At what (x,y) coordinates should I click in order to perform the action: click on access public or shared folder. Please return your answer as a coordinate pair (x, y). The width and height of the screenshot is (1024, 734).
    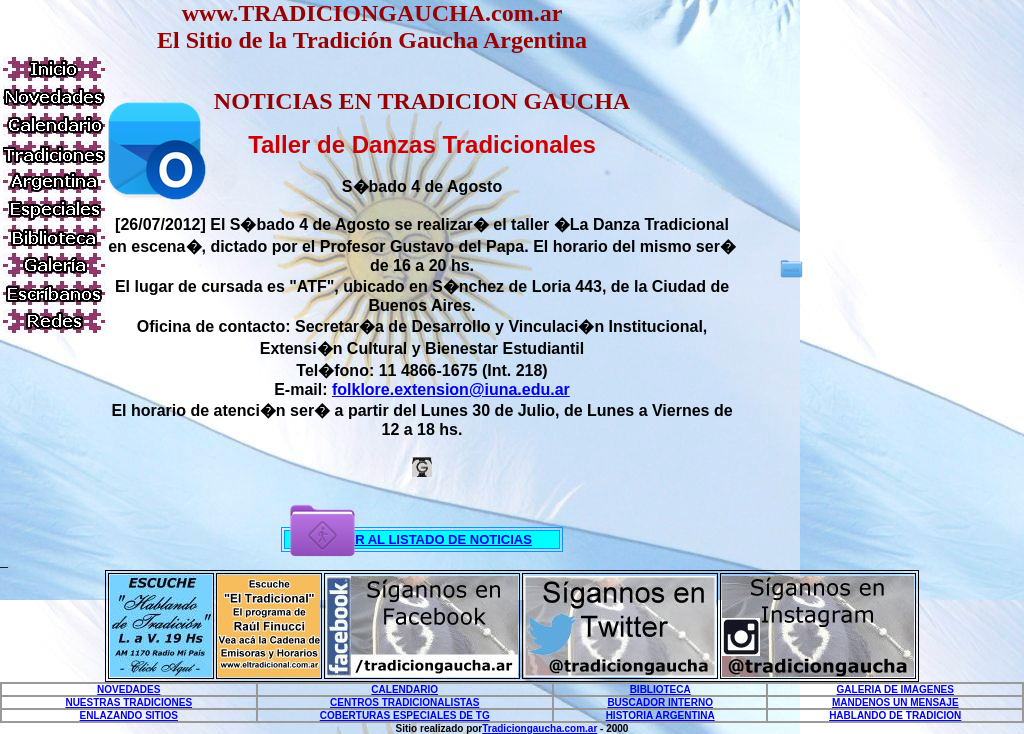
    Looking at the image, I should click on (322, 530).